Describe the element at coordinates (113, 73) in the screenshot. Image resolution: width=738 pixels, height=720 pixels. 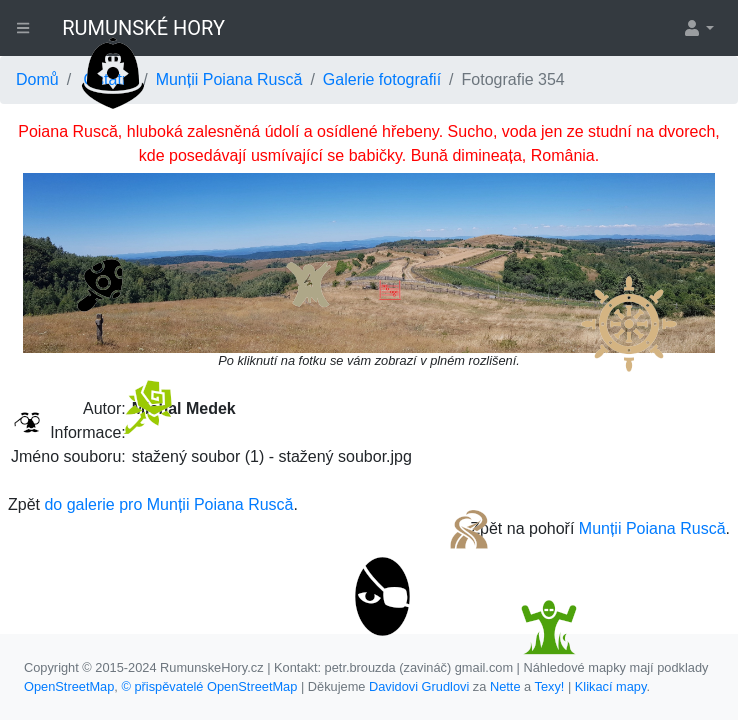
I see `select custodian or guard character class` at that location.